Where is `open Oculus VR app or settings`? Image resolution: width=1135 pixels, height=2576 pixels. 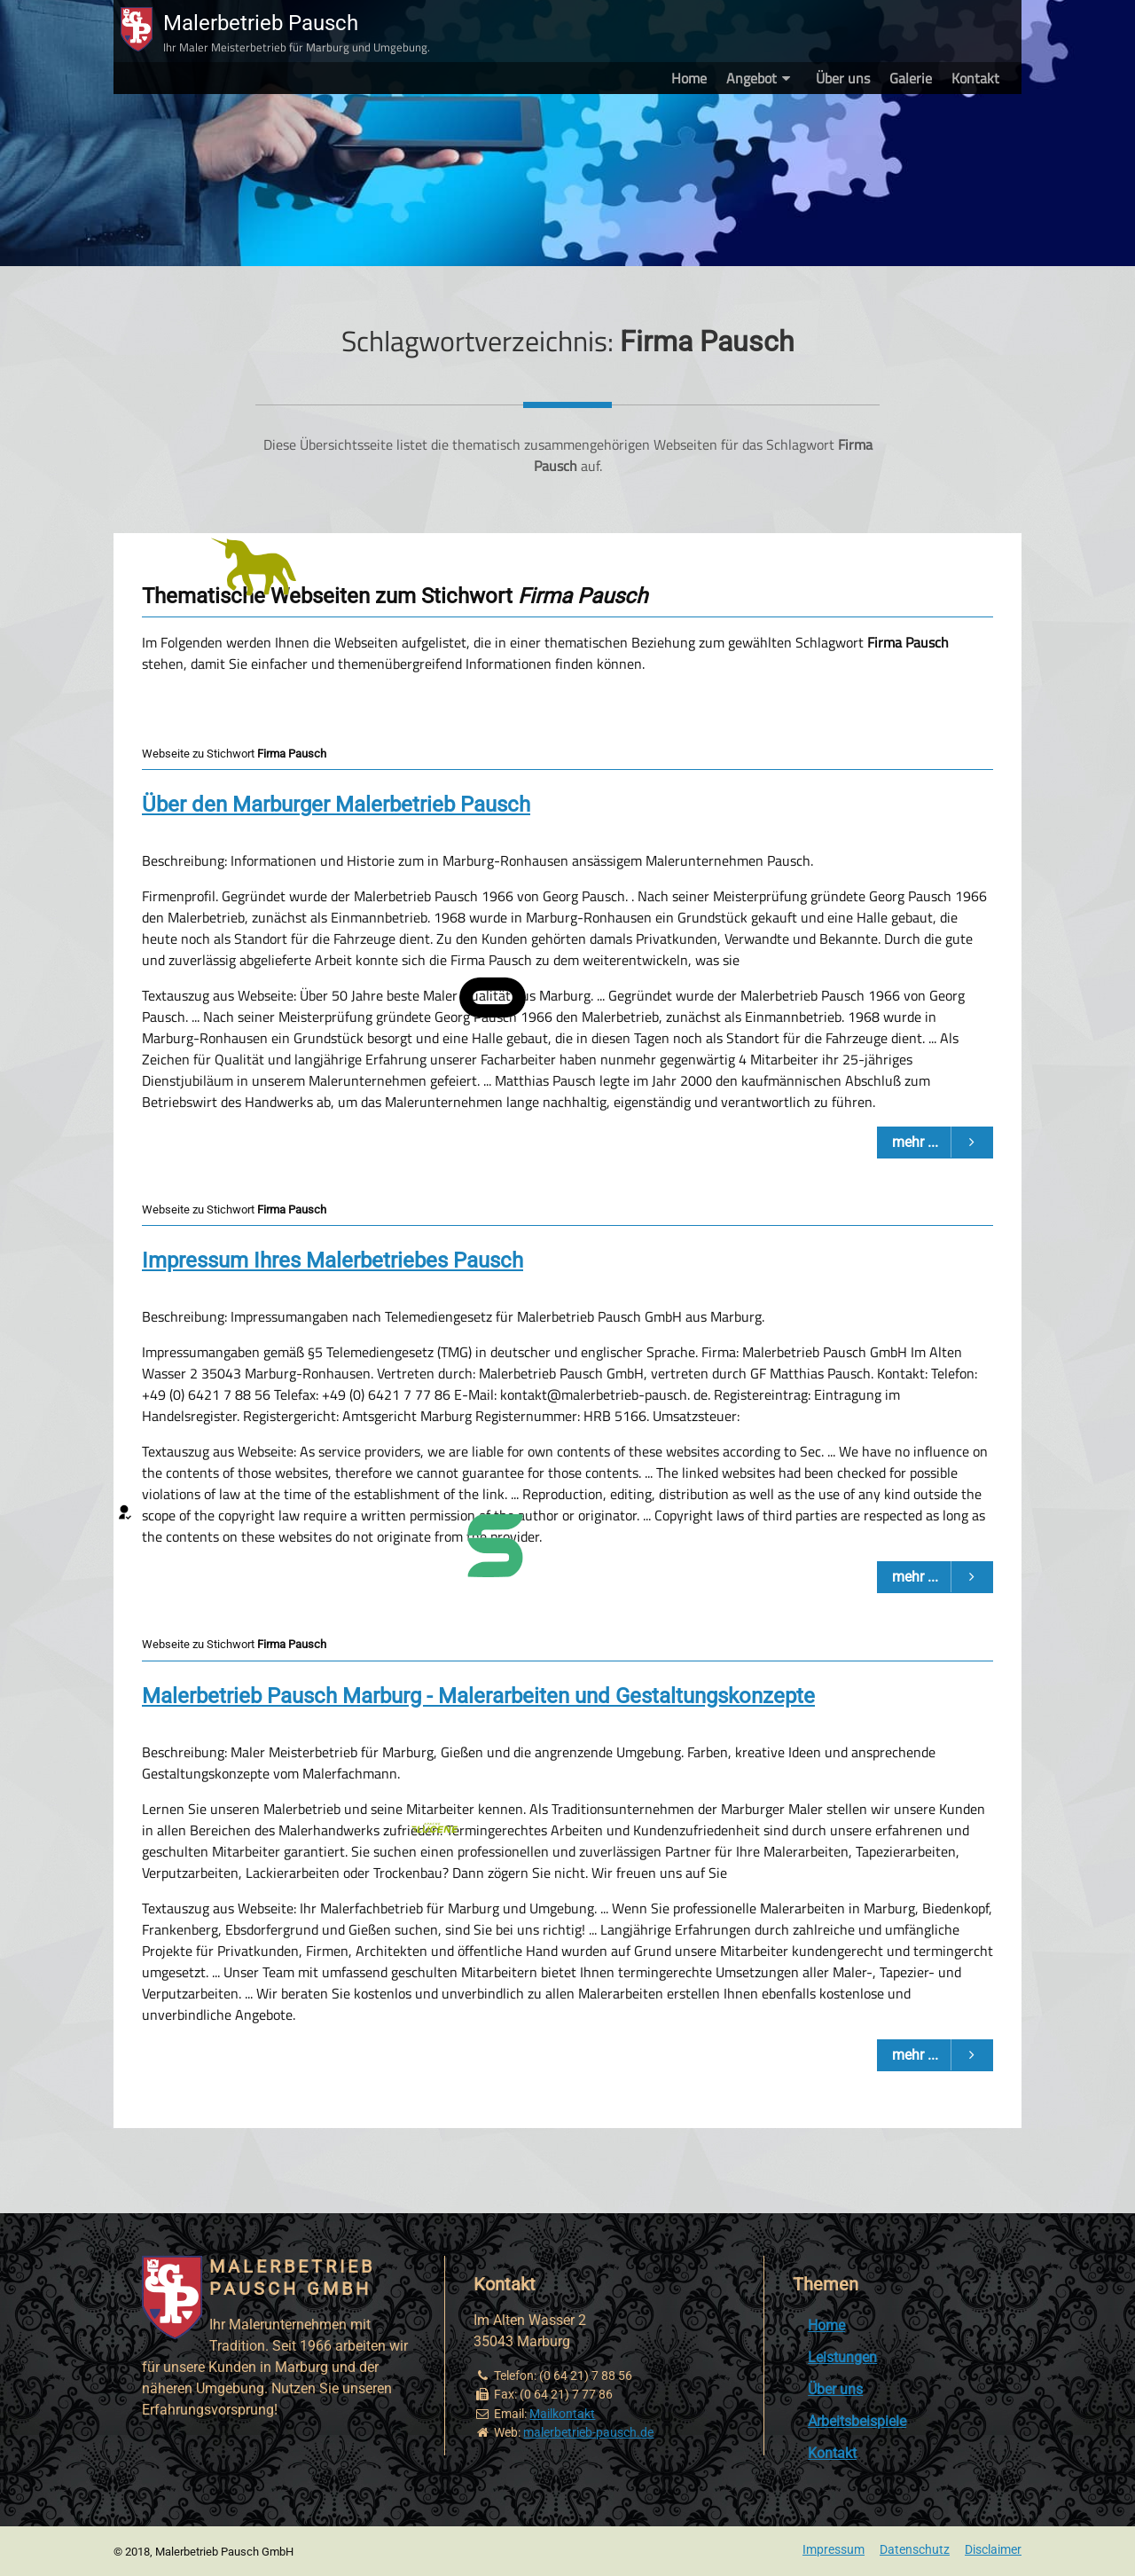
open Oculus VR app or settings is located at coordinates (492, 997).